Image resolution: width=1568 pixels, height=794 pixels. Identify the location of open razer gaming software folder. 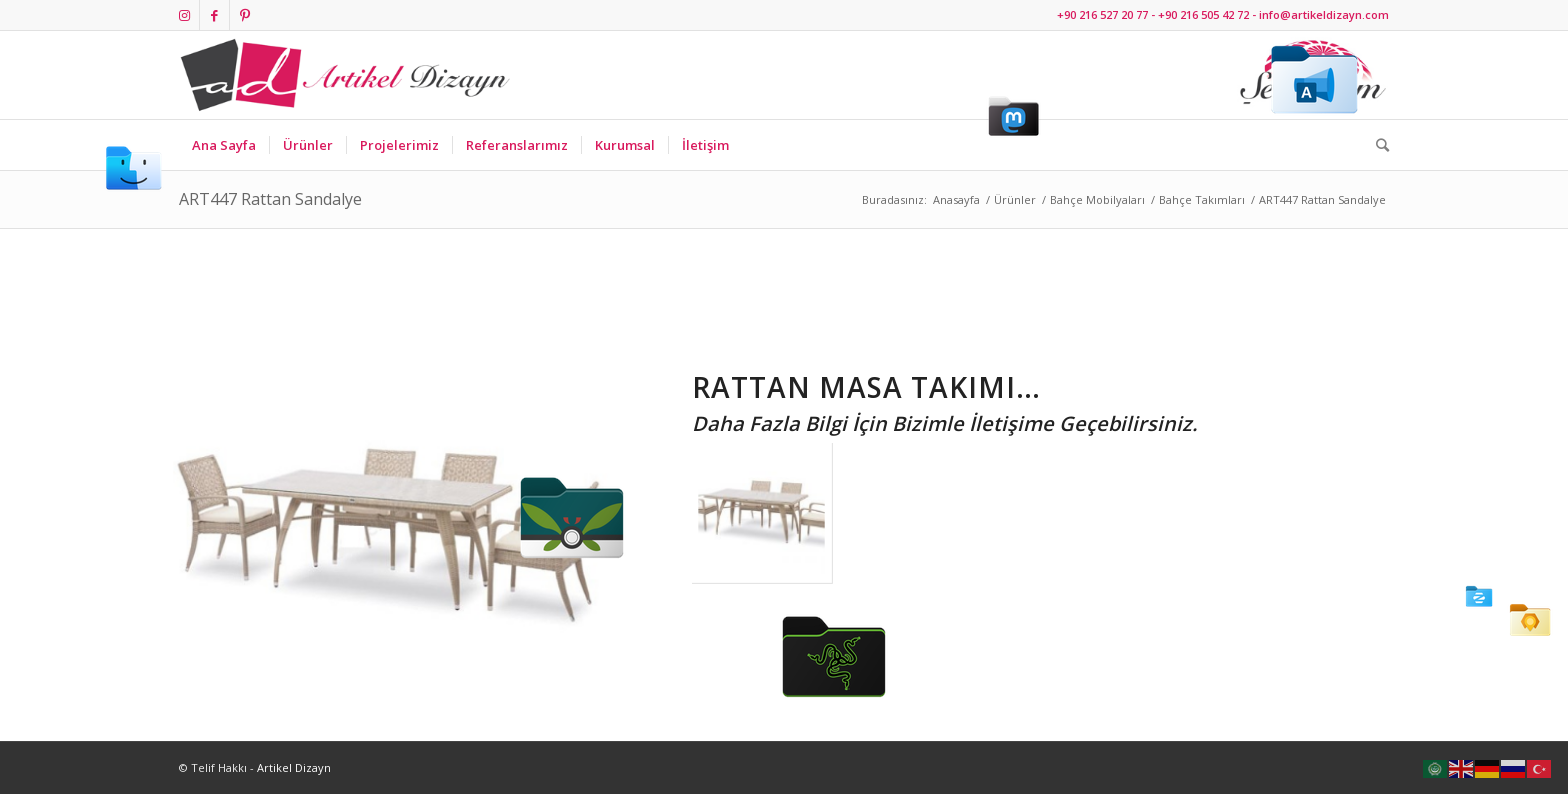
(833, 659).